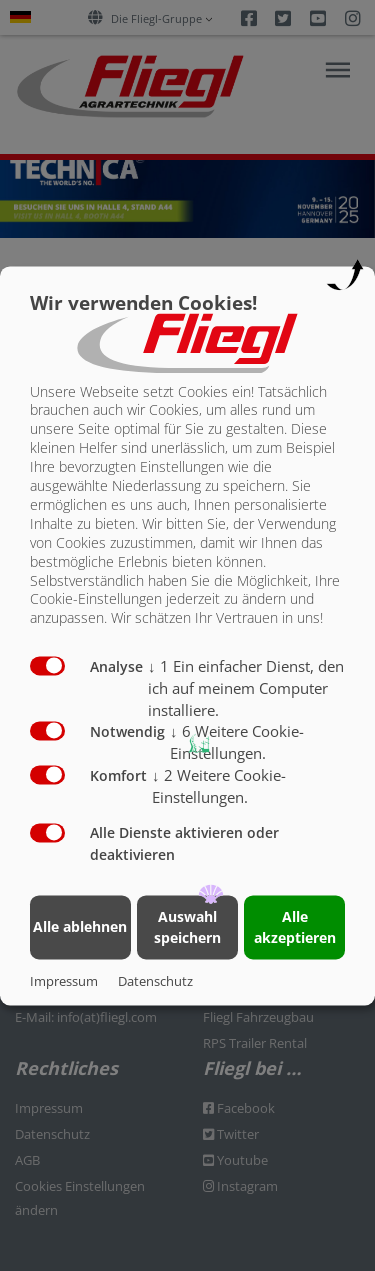 This screenshot has width=375, height=1271. Describe the element at coordinates (199, 743) in the screenshot. I see `sea monster encounter or kraken attack event` at that location.